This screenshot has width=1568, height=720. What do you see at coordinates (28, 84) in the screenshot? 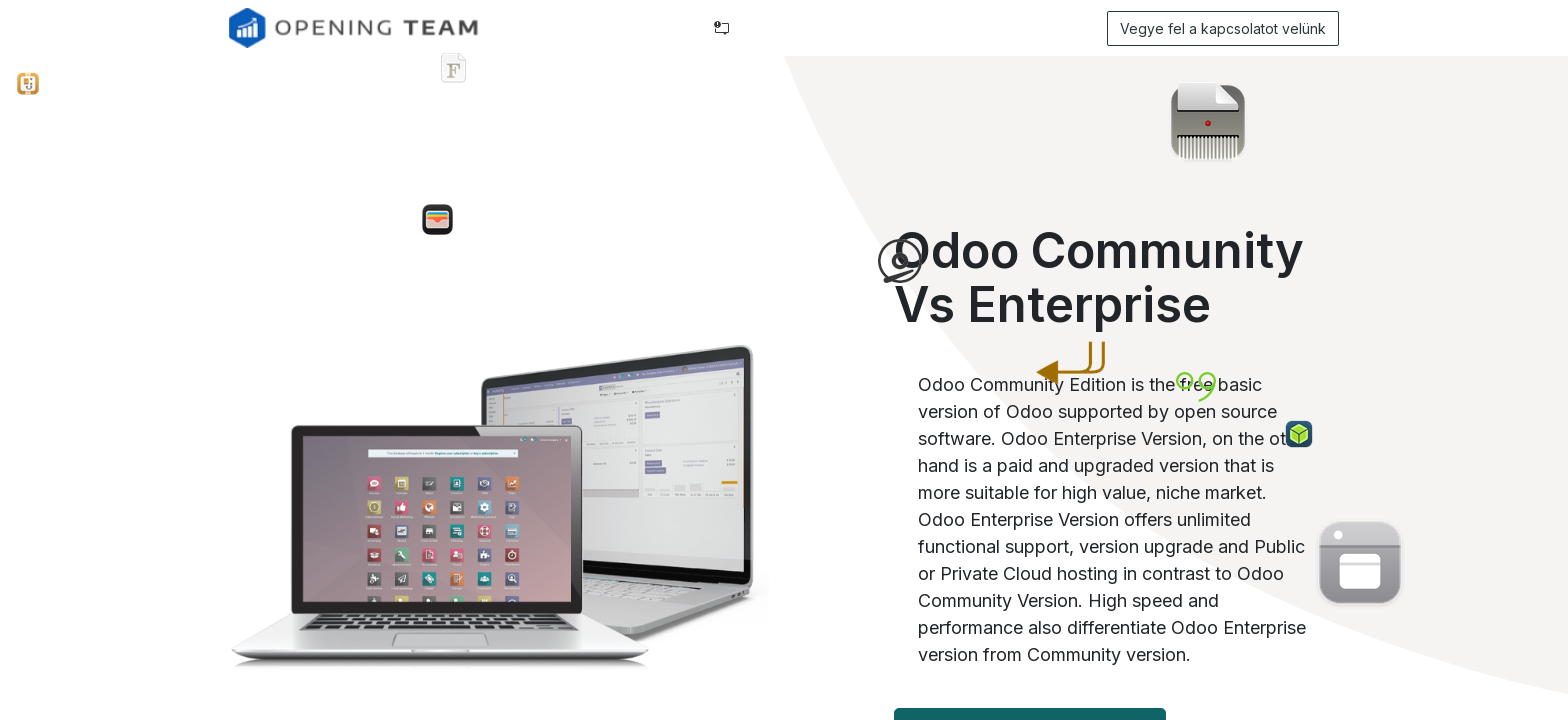
I see `a system driver or hardware component file` at bounding box center [28, 84].